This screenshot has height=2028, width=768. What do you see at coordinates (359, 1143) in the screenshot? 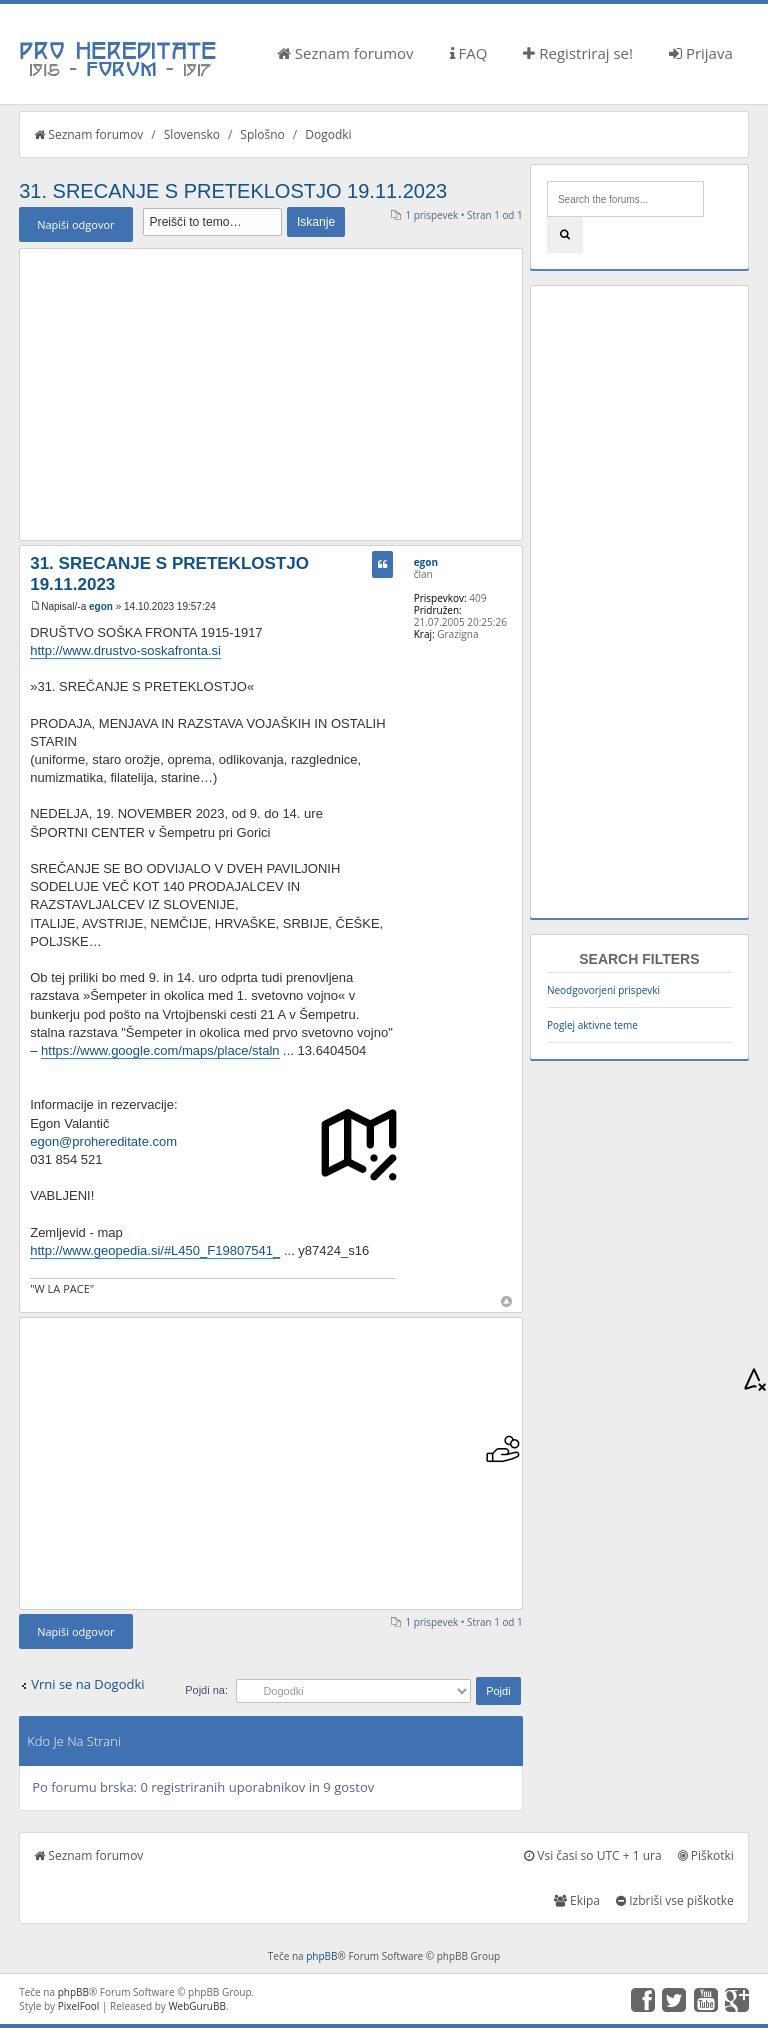
I see `view deals and discounts nearby` at bounding box center [359, 1143].